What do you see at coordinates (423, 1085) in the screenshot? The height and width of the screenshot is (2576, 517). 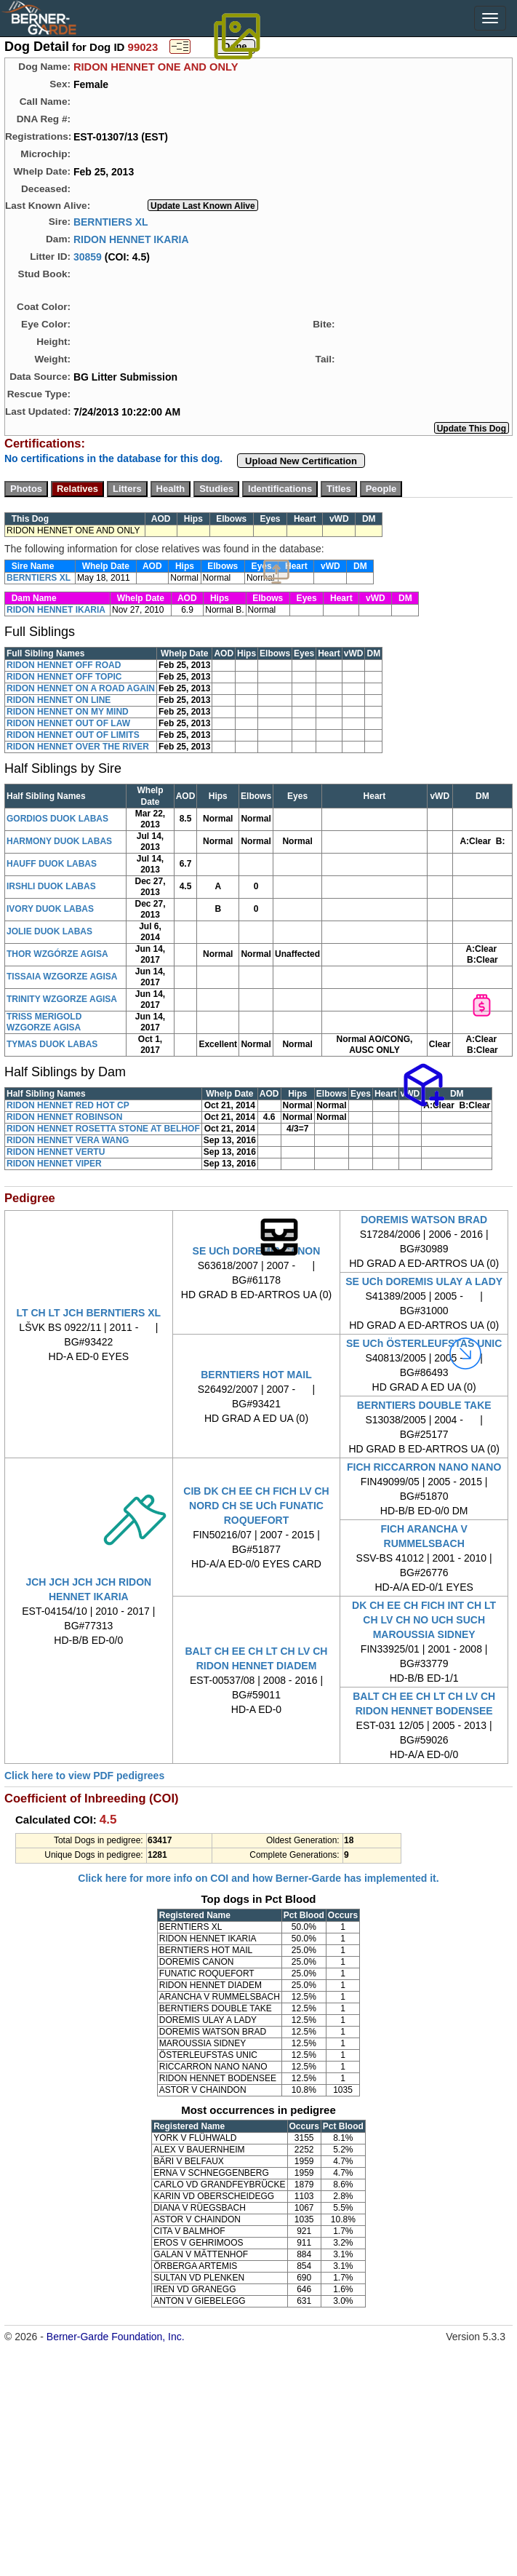 I see `add a new 3D object or model` at bounding box center [423, 1085].